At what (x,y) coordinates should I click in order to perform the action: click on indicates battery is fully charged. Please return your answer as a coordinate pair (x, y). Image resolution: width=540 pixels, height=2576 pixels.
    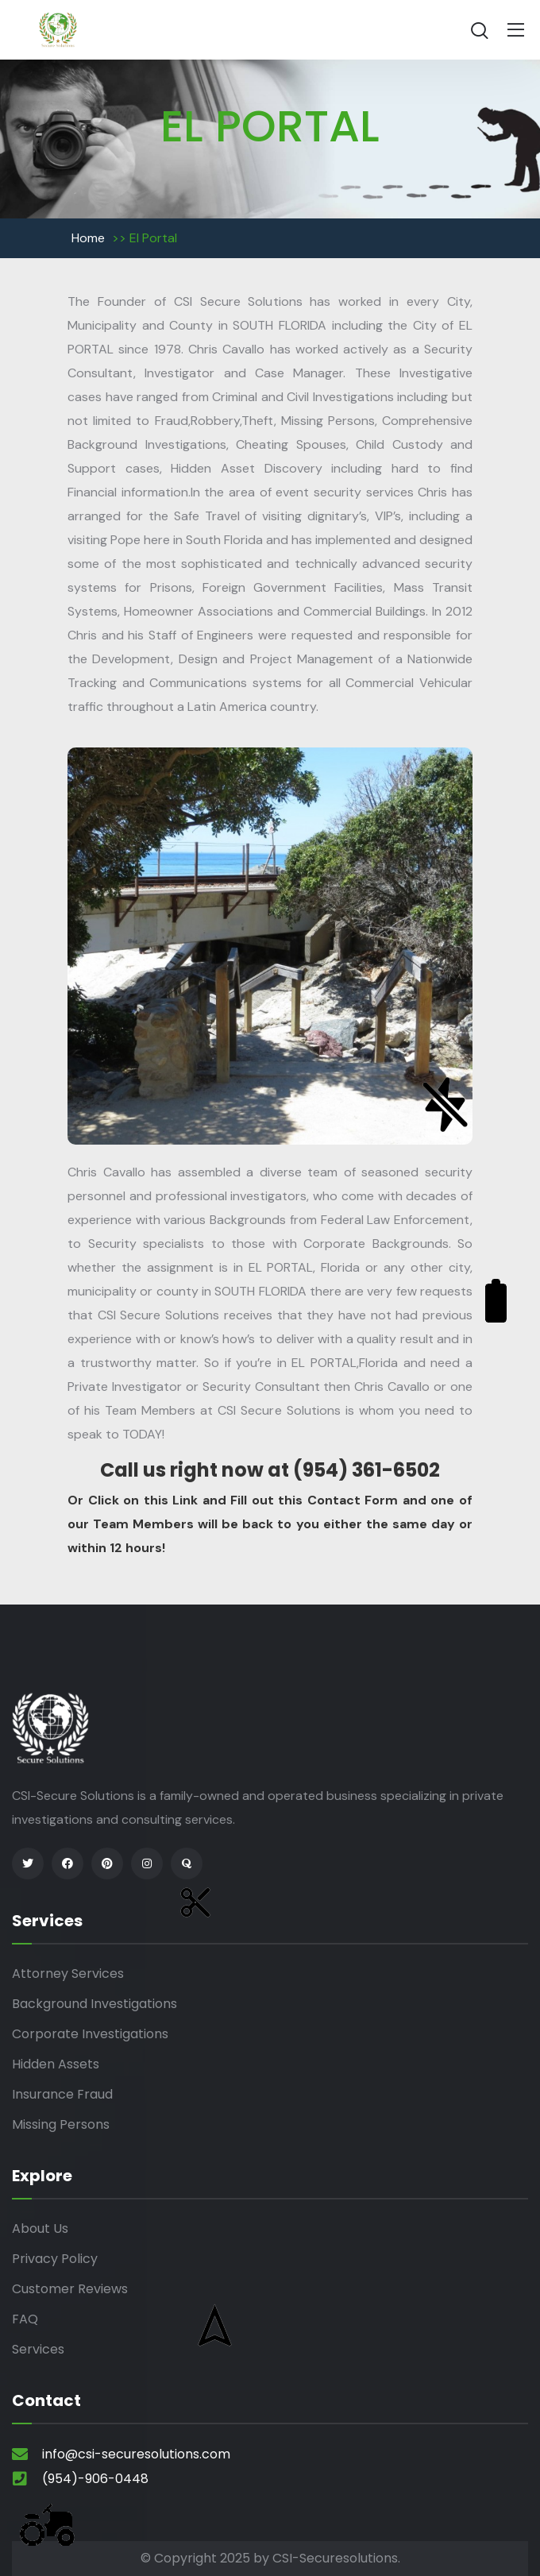
    Looking at the image, I should click on (496, 1300).